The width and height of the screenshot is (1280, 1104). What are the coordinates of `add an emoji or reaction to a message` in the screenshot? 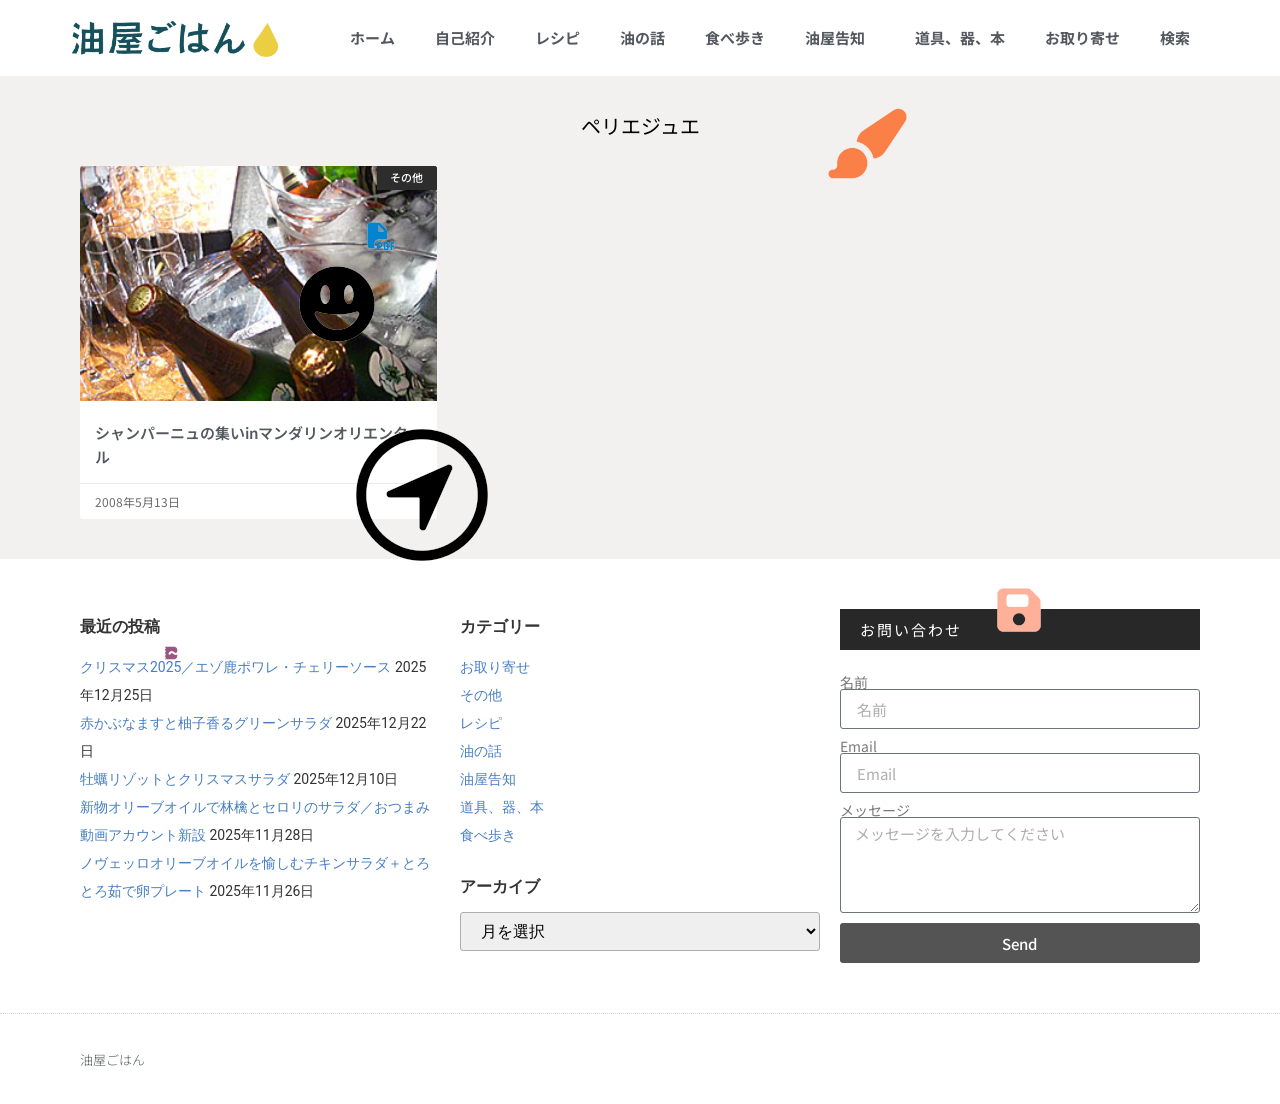 It's located at (337, 304).